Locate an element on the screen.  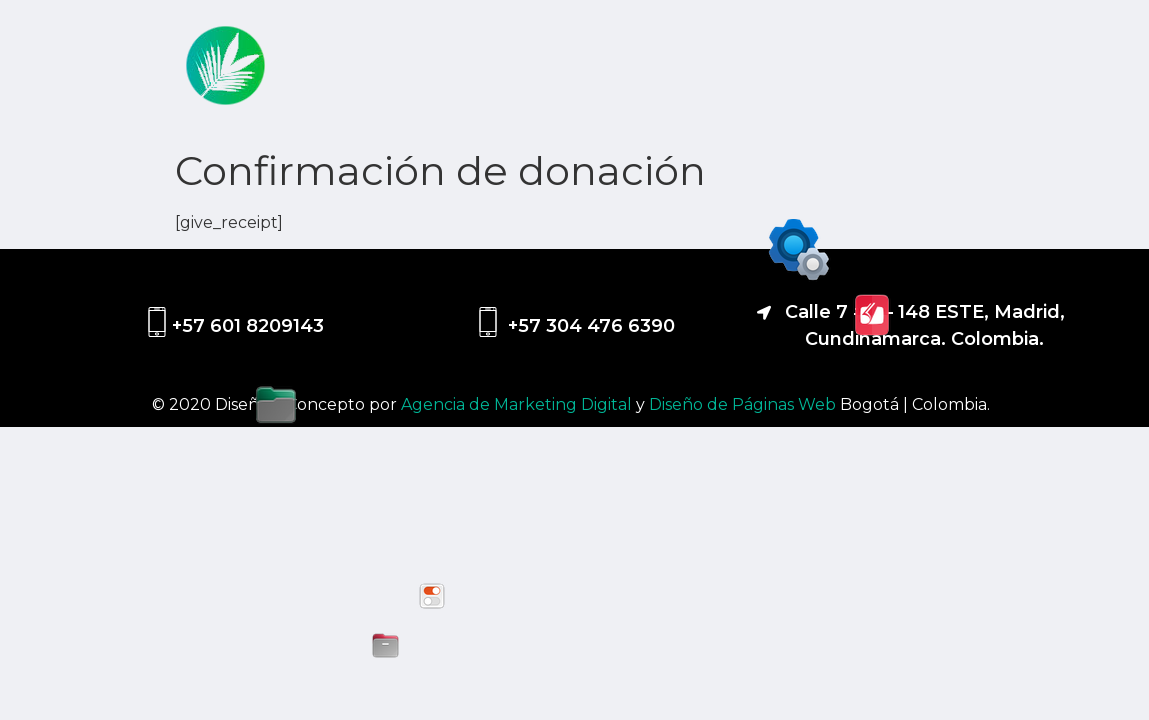
drop files here to move them into this folder is located at coordinates (276, 404).